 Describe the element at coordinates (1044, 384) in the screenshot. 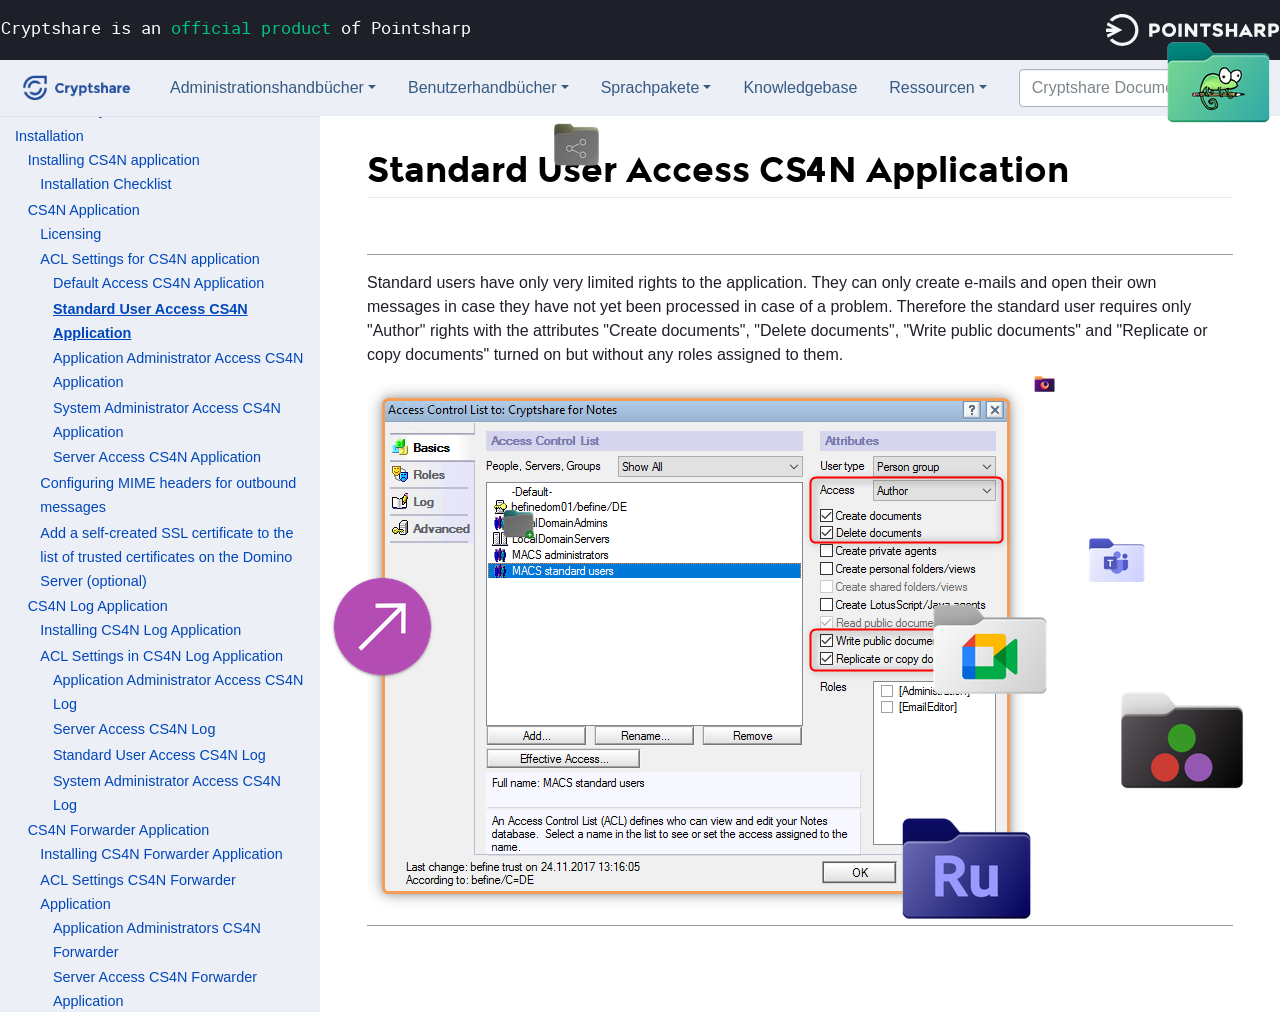

I see `open firefox downloads folder` at that location.